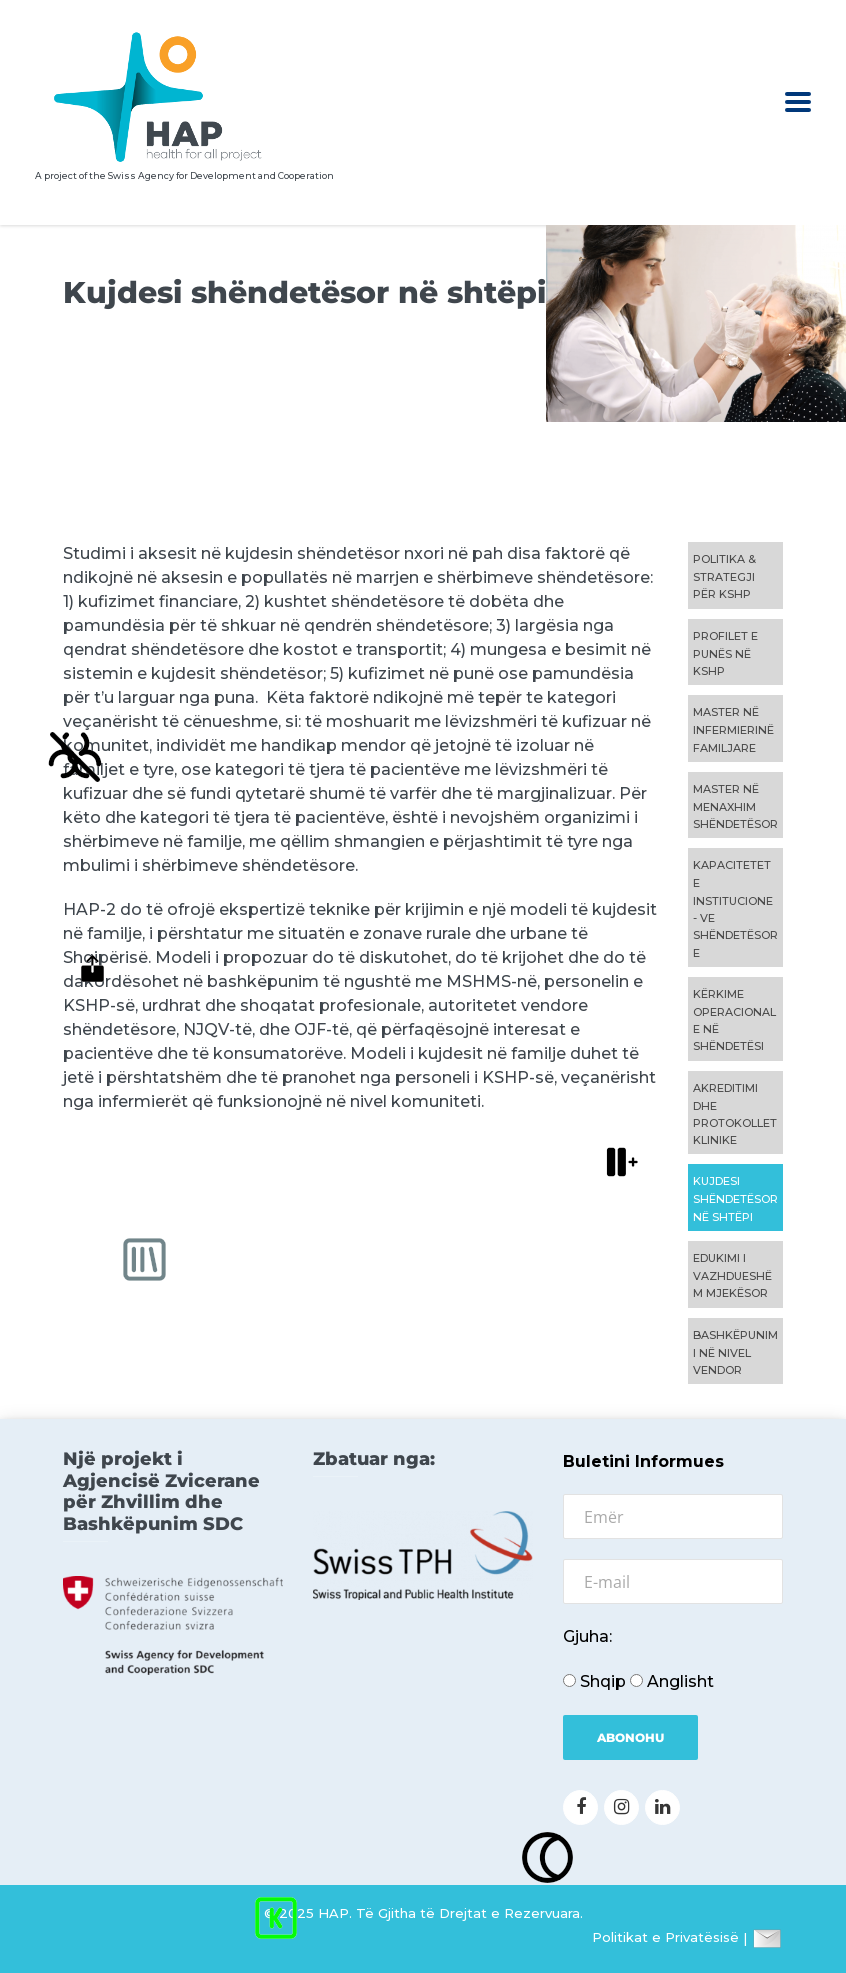 This screenshot has width=846, height=1973. What do you see at coordinates (547, 1857) in the screenshot?
I see `toggle dark mode or night theme` at bounding box center [547, 1857].